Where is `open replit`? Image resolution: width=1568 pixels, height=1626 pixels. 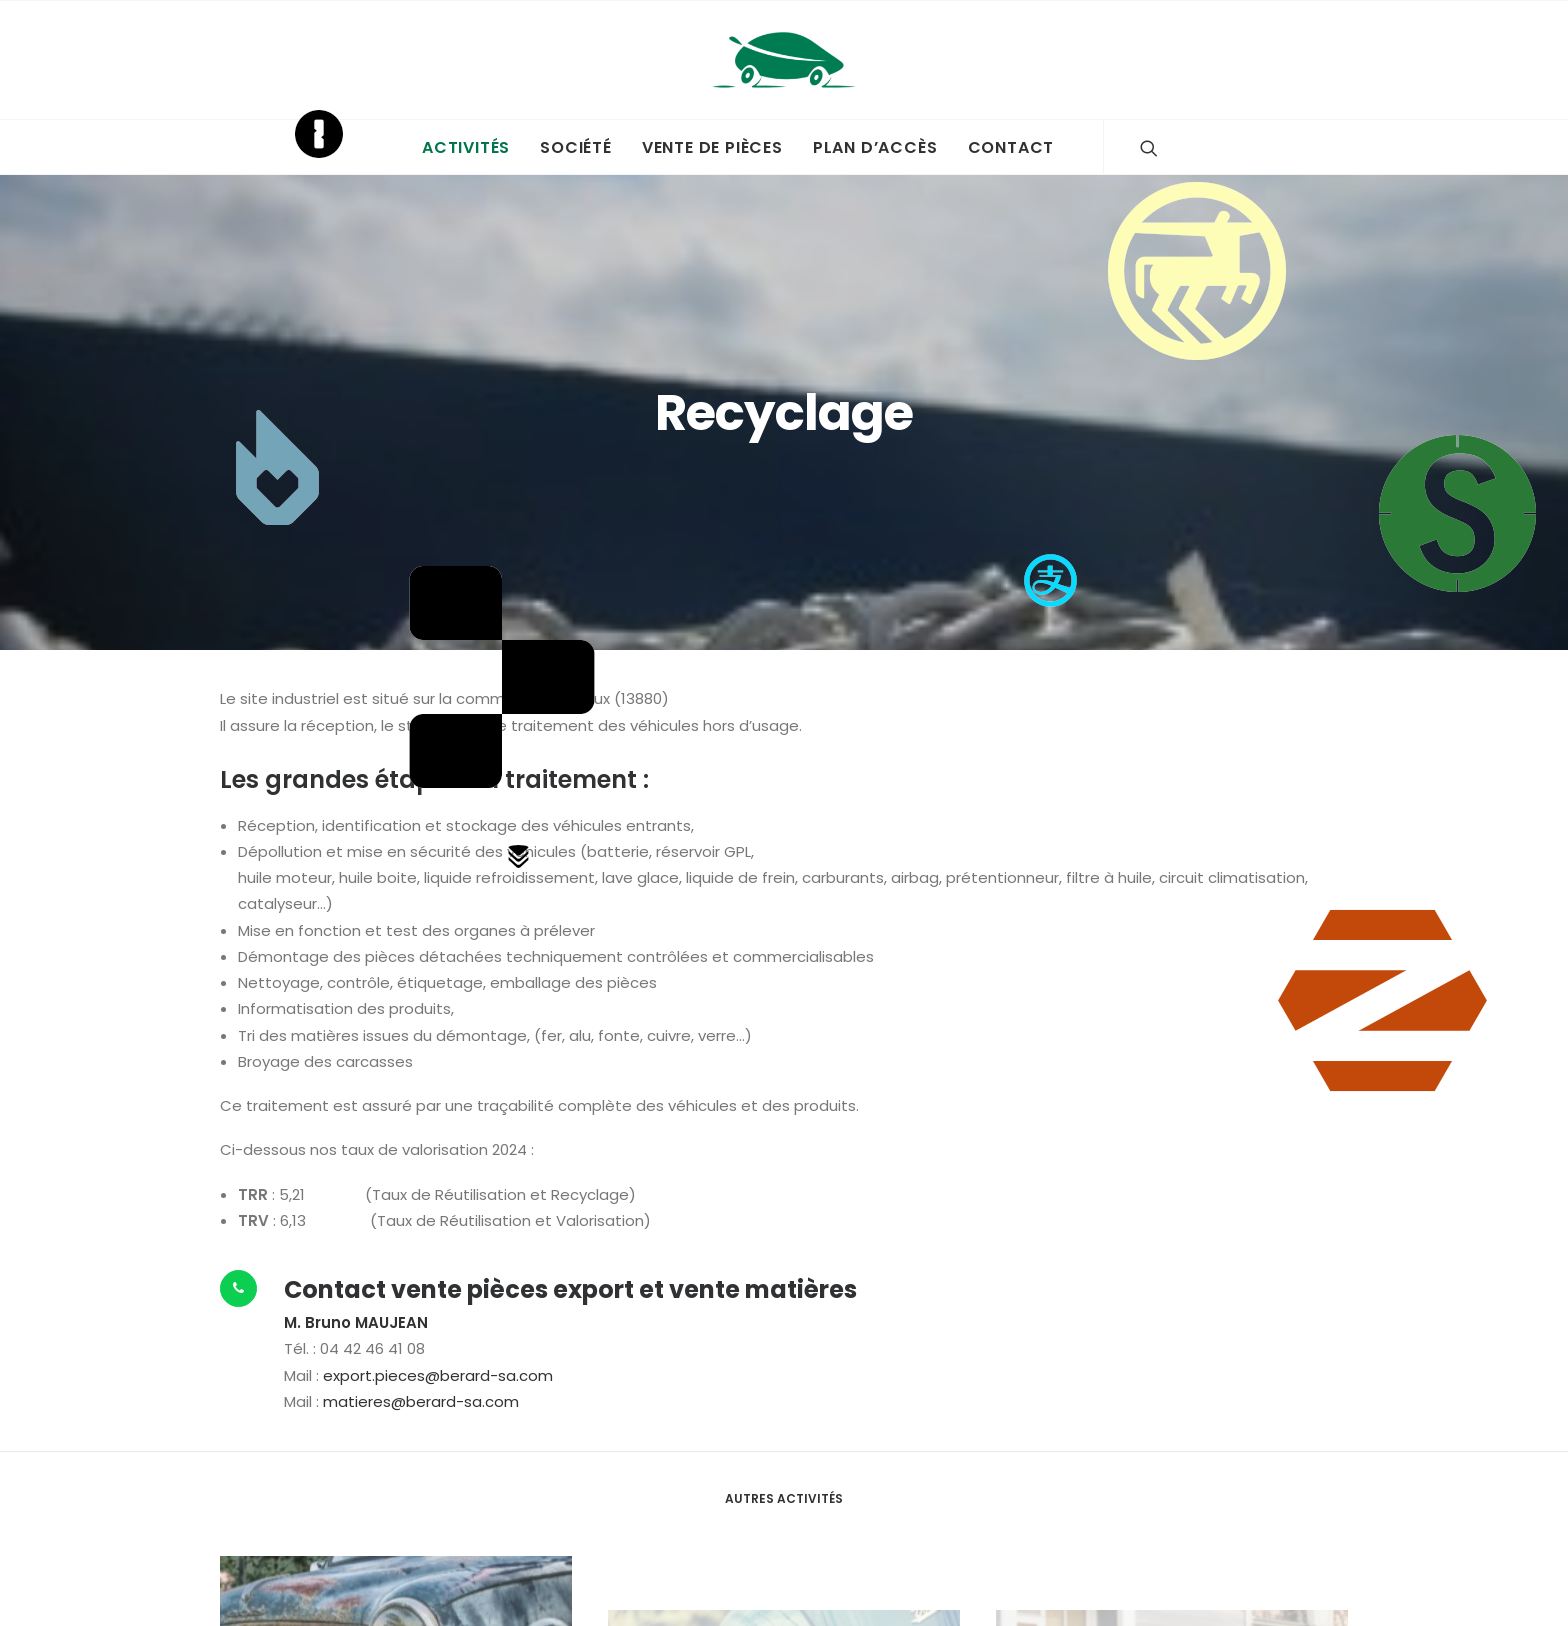
open replit is located at coordinates (502, 677).